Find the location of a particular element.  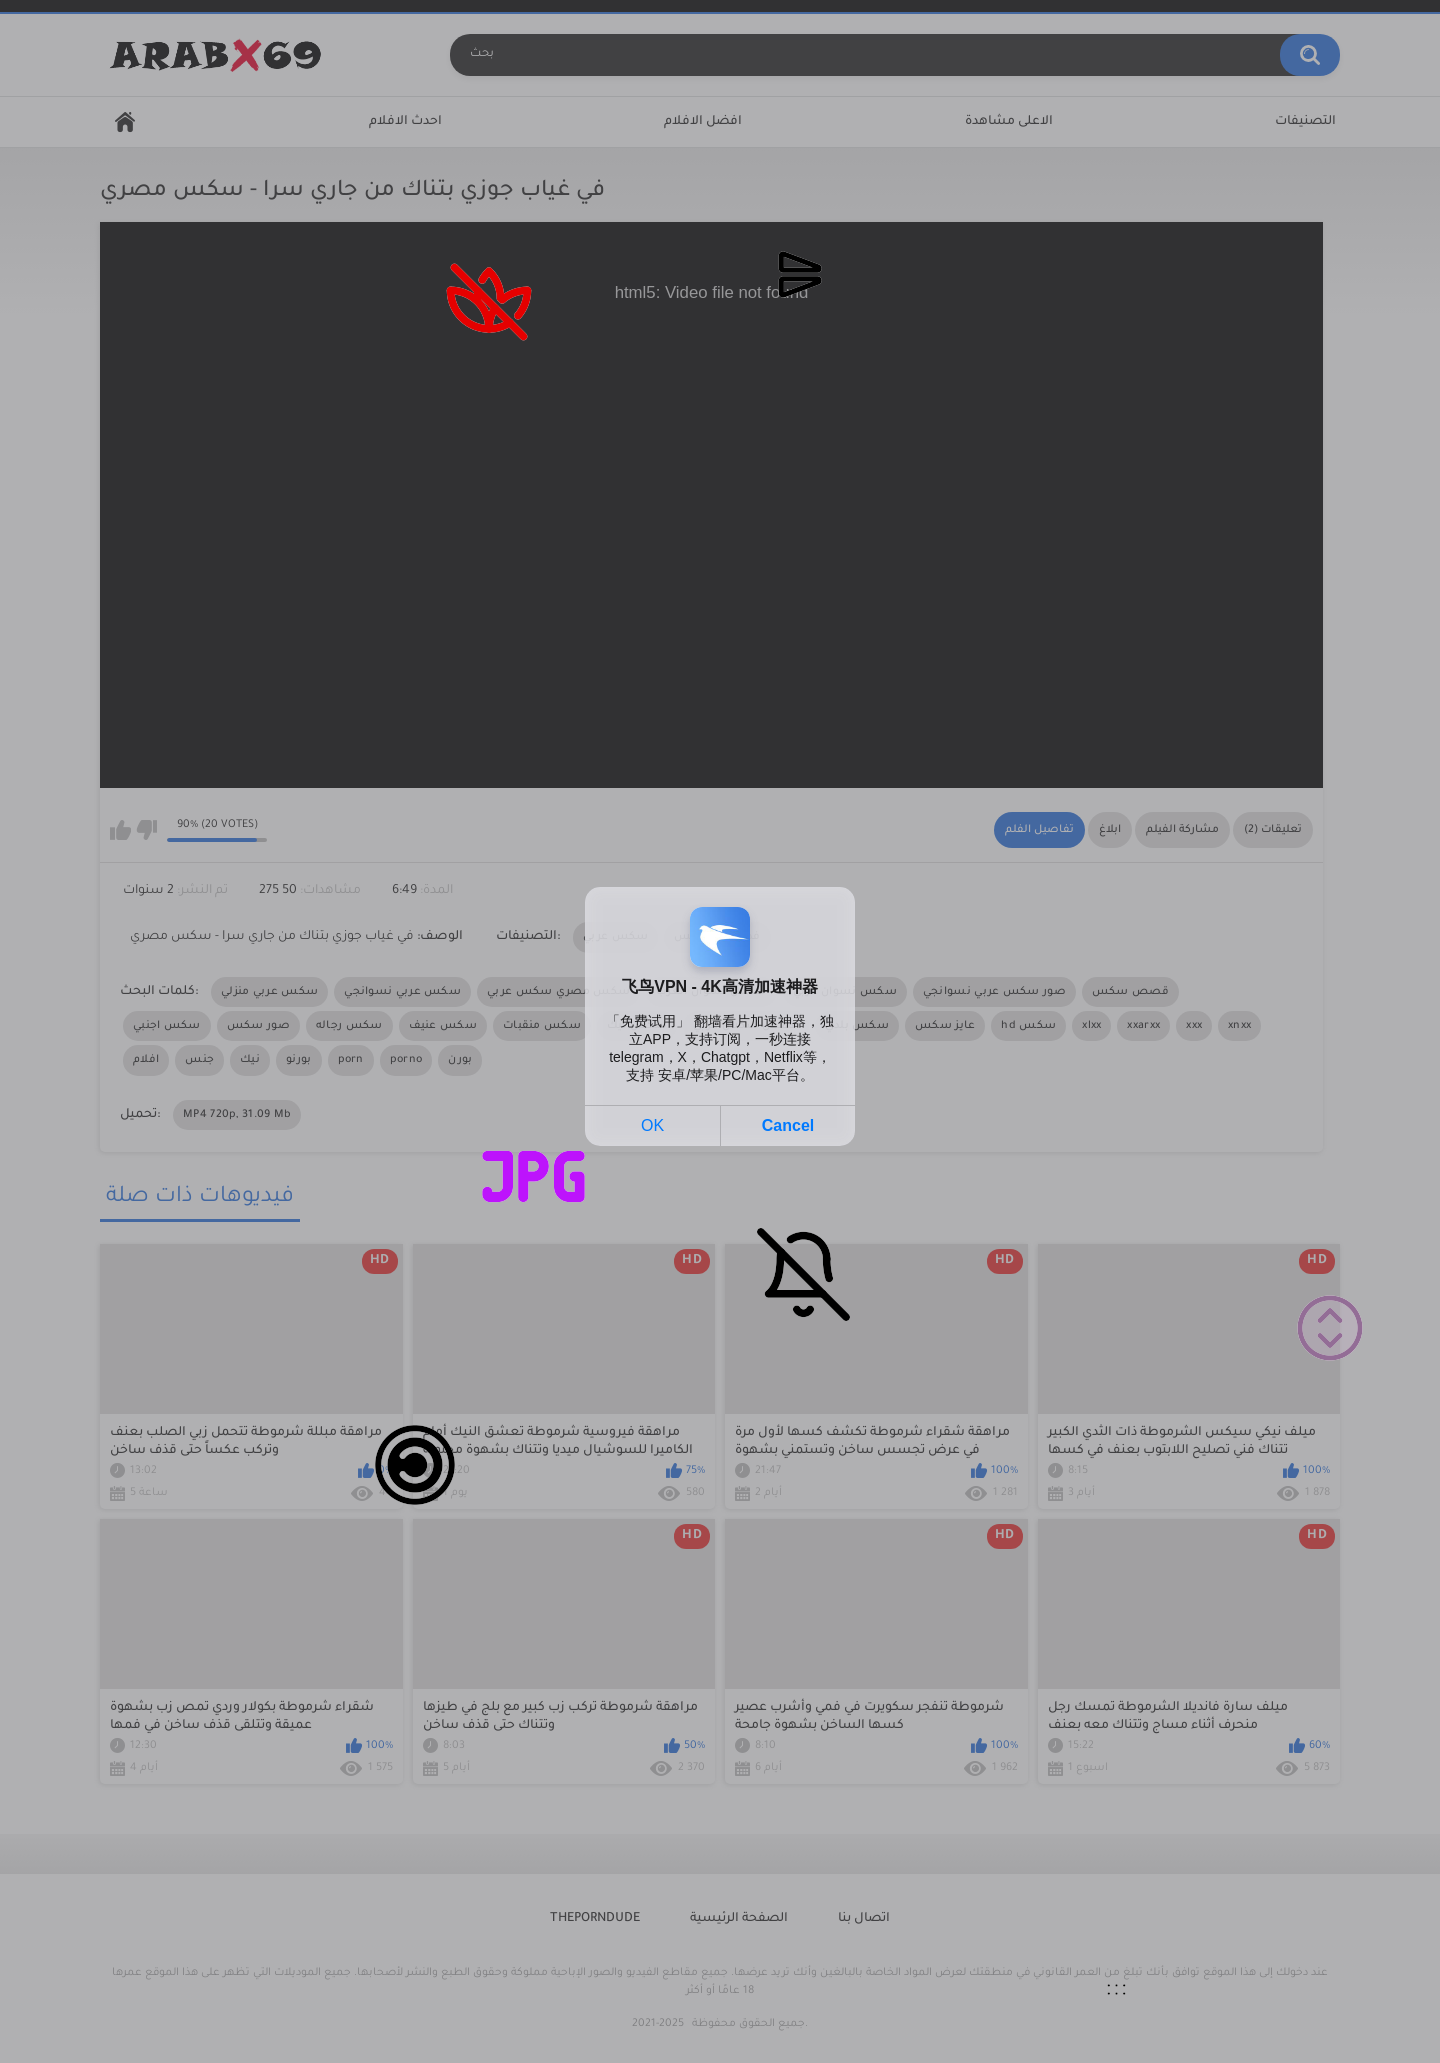

disable plant or garden mode is located at coordinates (489, 302).